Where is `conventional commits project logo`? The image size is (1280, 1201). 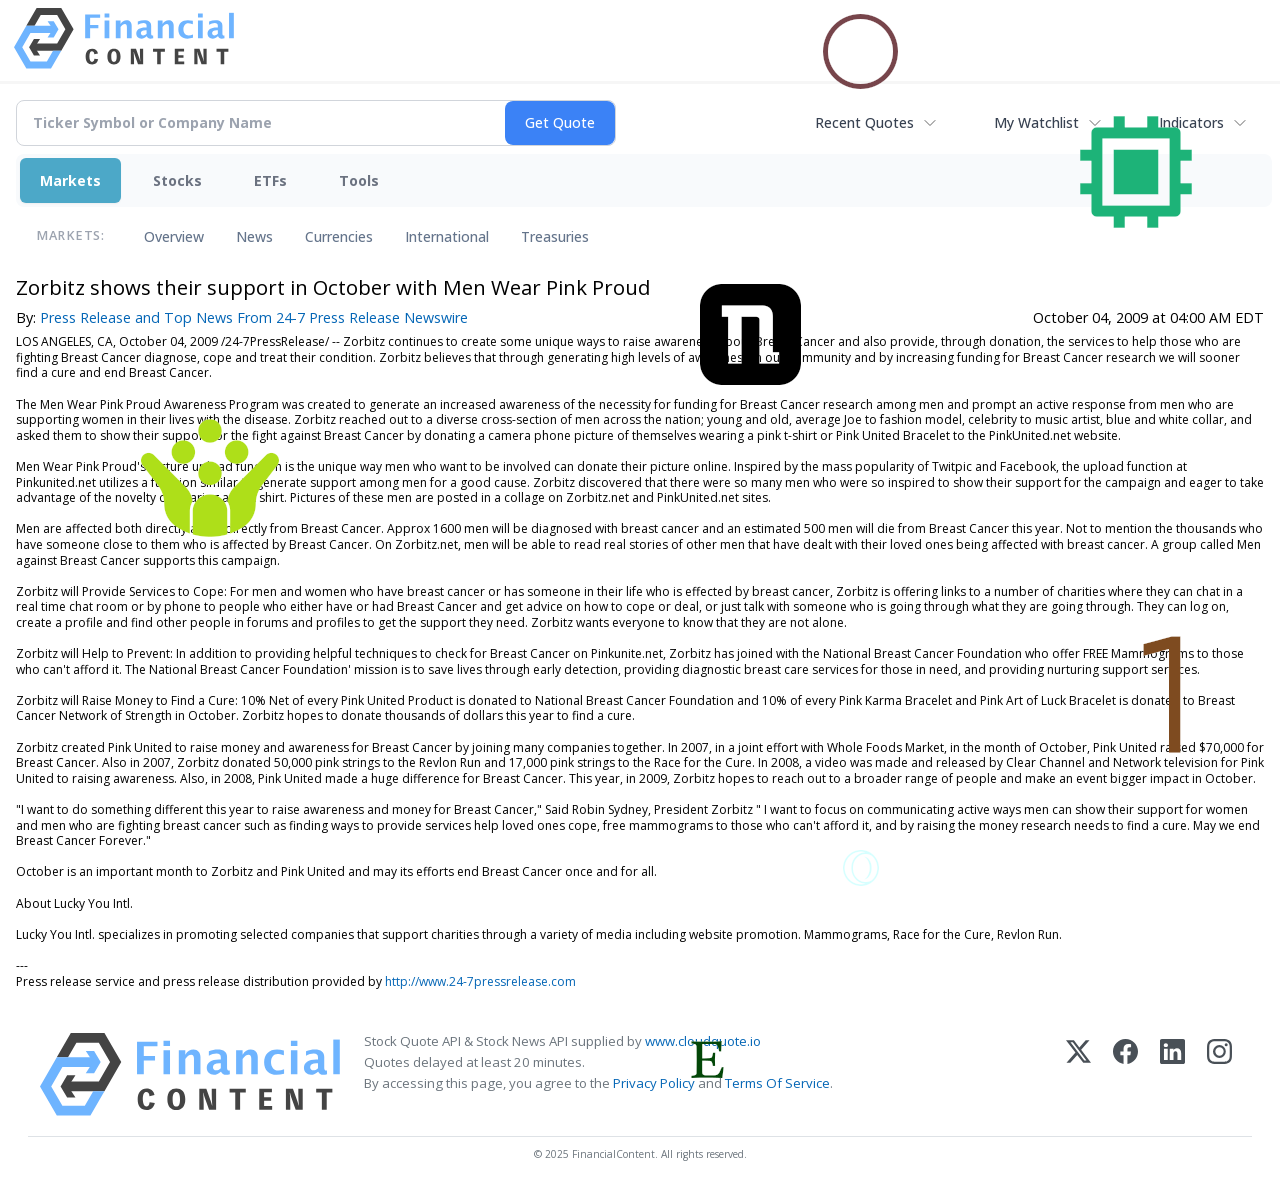
conventional commits project logo is located at coordinates (860, 51).